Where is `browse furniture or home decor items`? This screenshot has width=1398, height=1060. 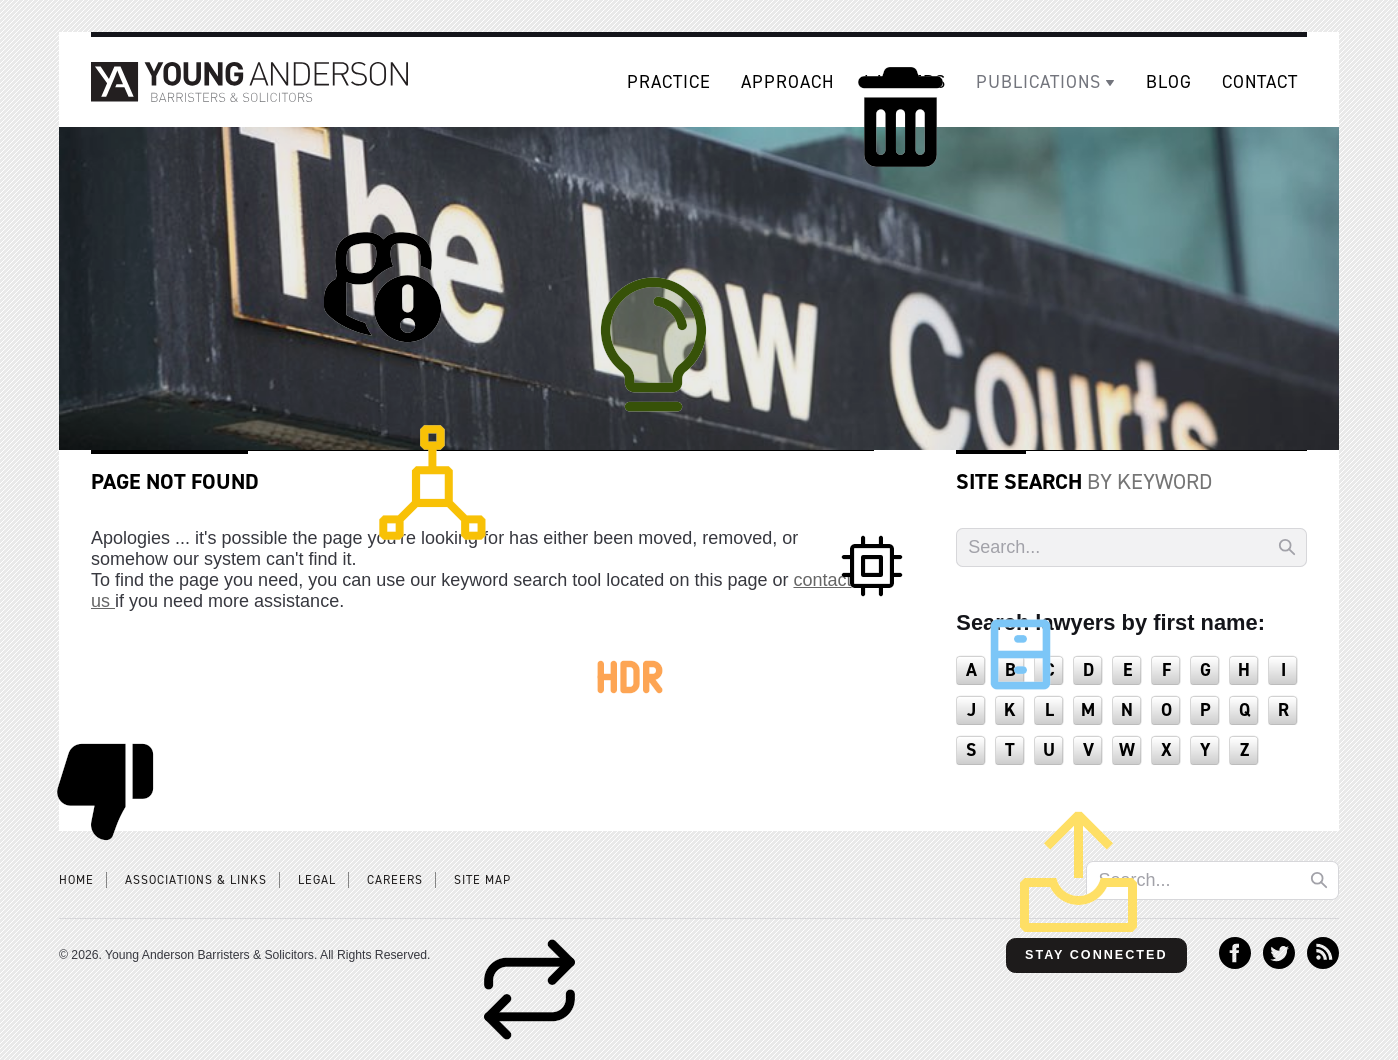 browse furniture or home decor items is located at coordinates (1020, 654).